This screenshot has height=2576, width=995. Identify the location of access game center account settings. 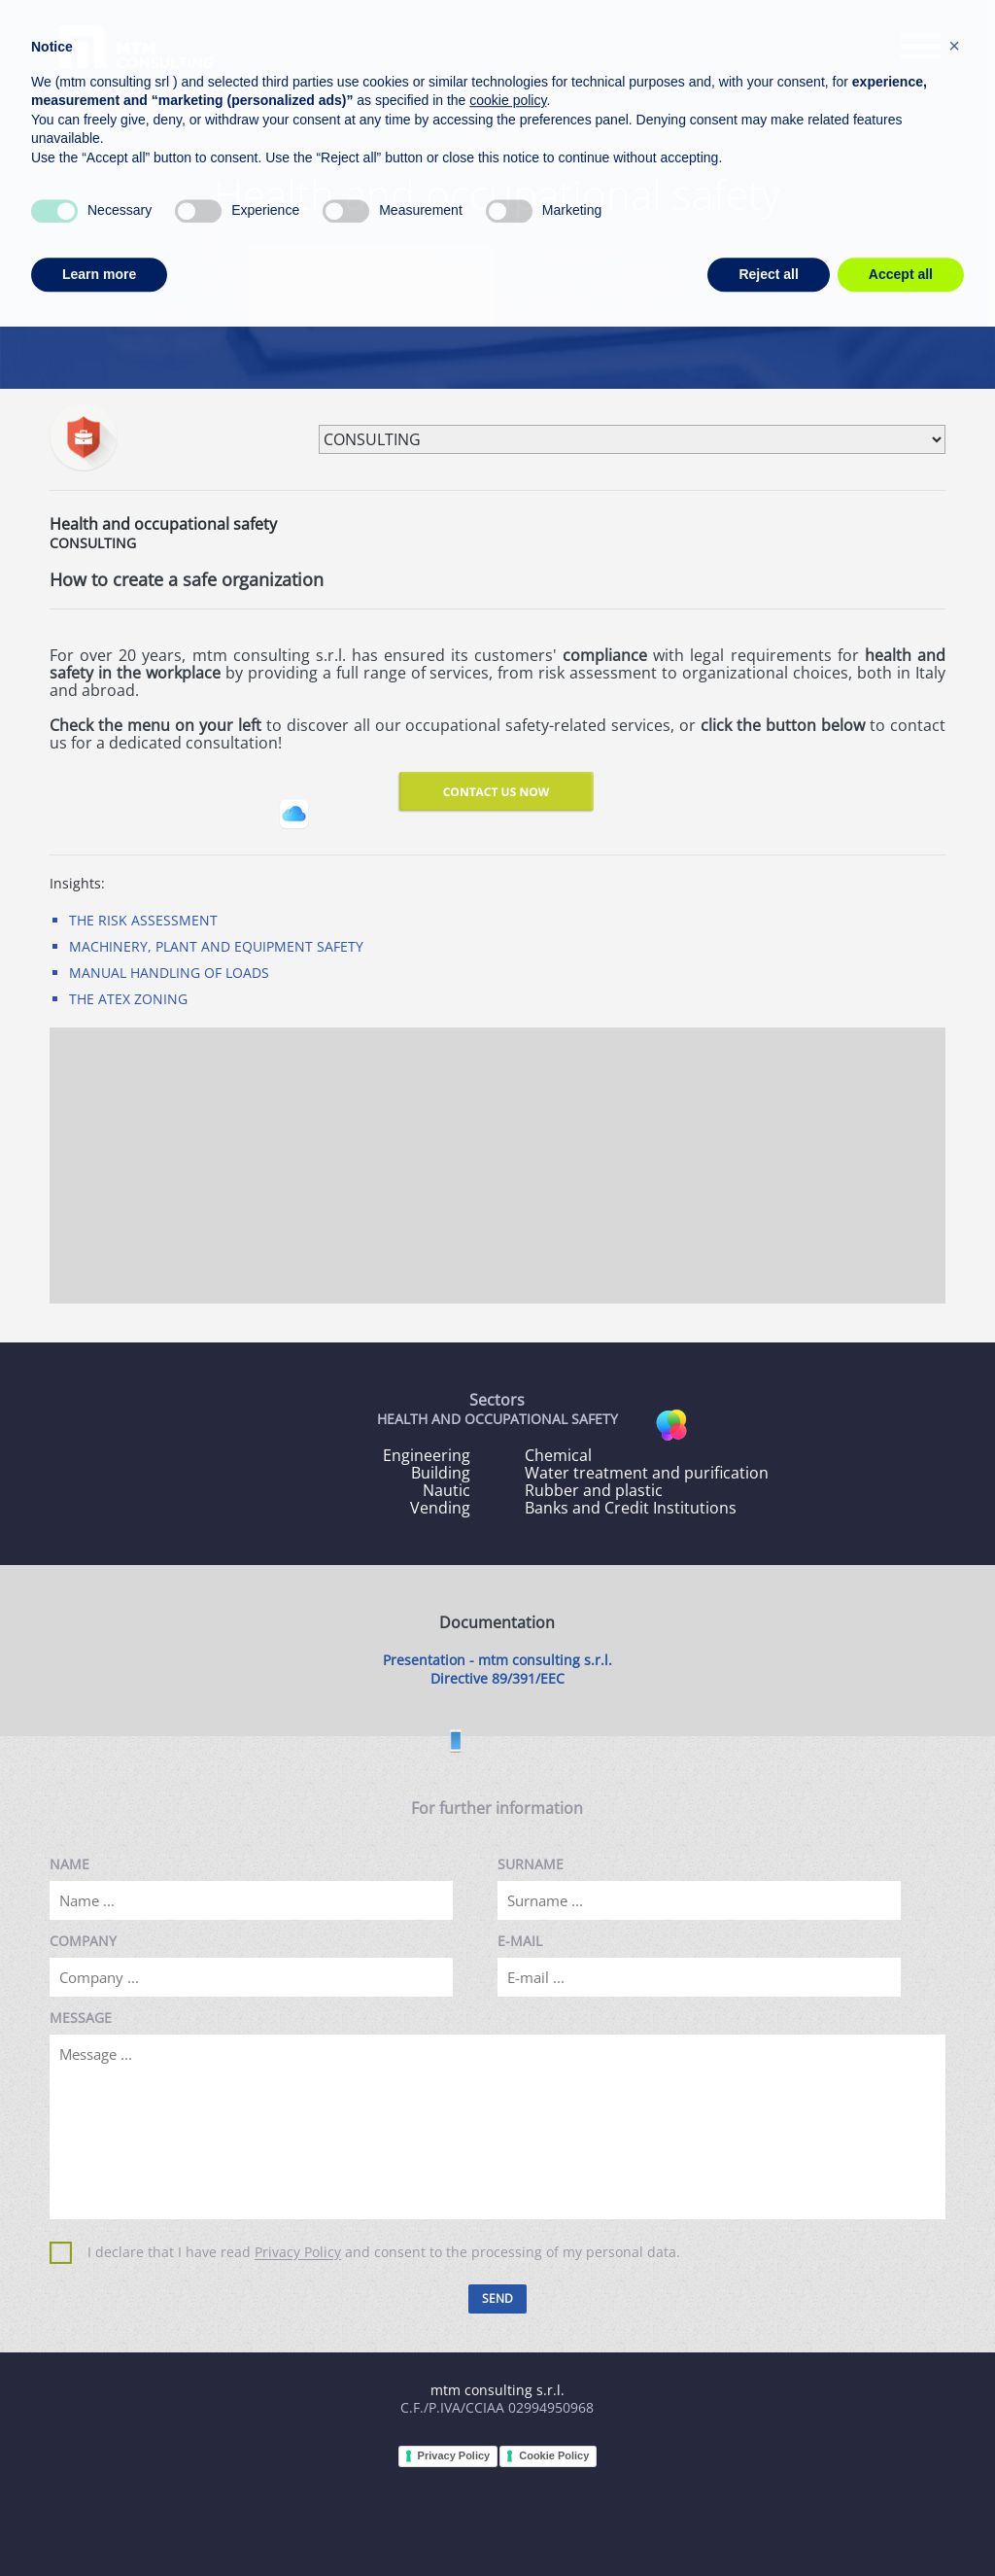
(671, 1425).